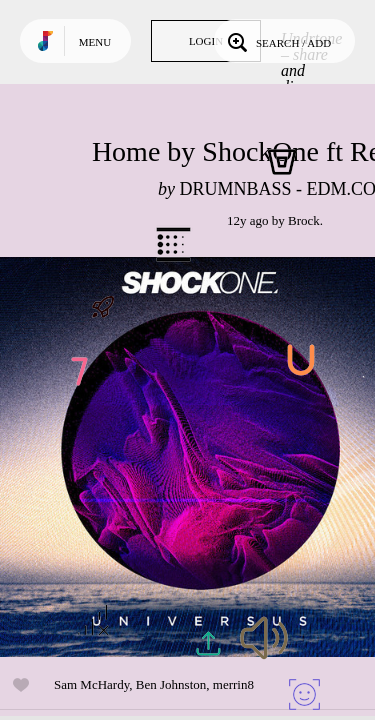 This screenshot has width=375, height=720. I want to click on indicates the number seven in a list or ranking, so click(79, 371).